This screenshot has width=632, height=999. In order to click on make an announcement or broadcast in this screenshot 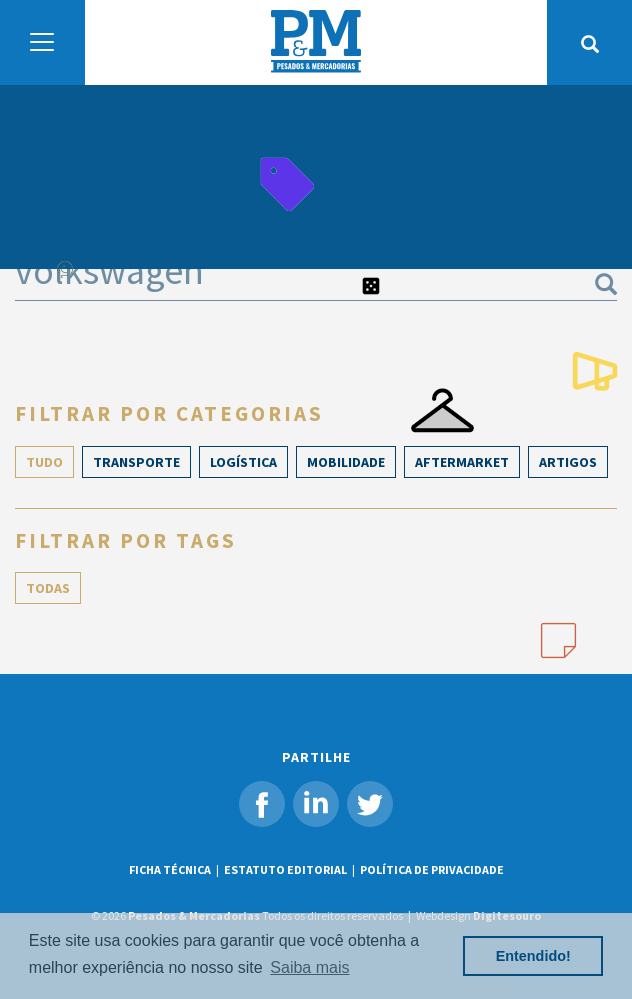, I will do `click(593, 372)`.